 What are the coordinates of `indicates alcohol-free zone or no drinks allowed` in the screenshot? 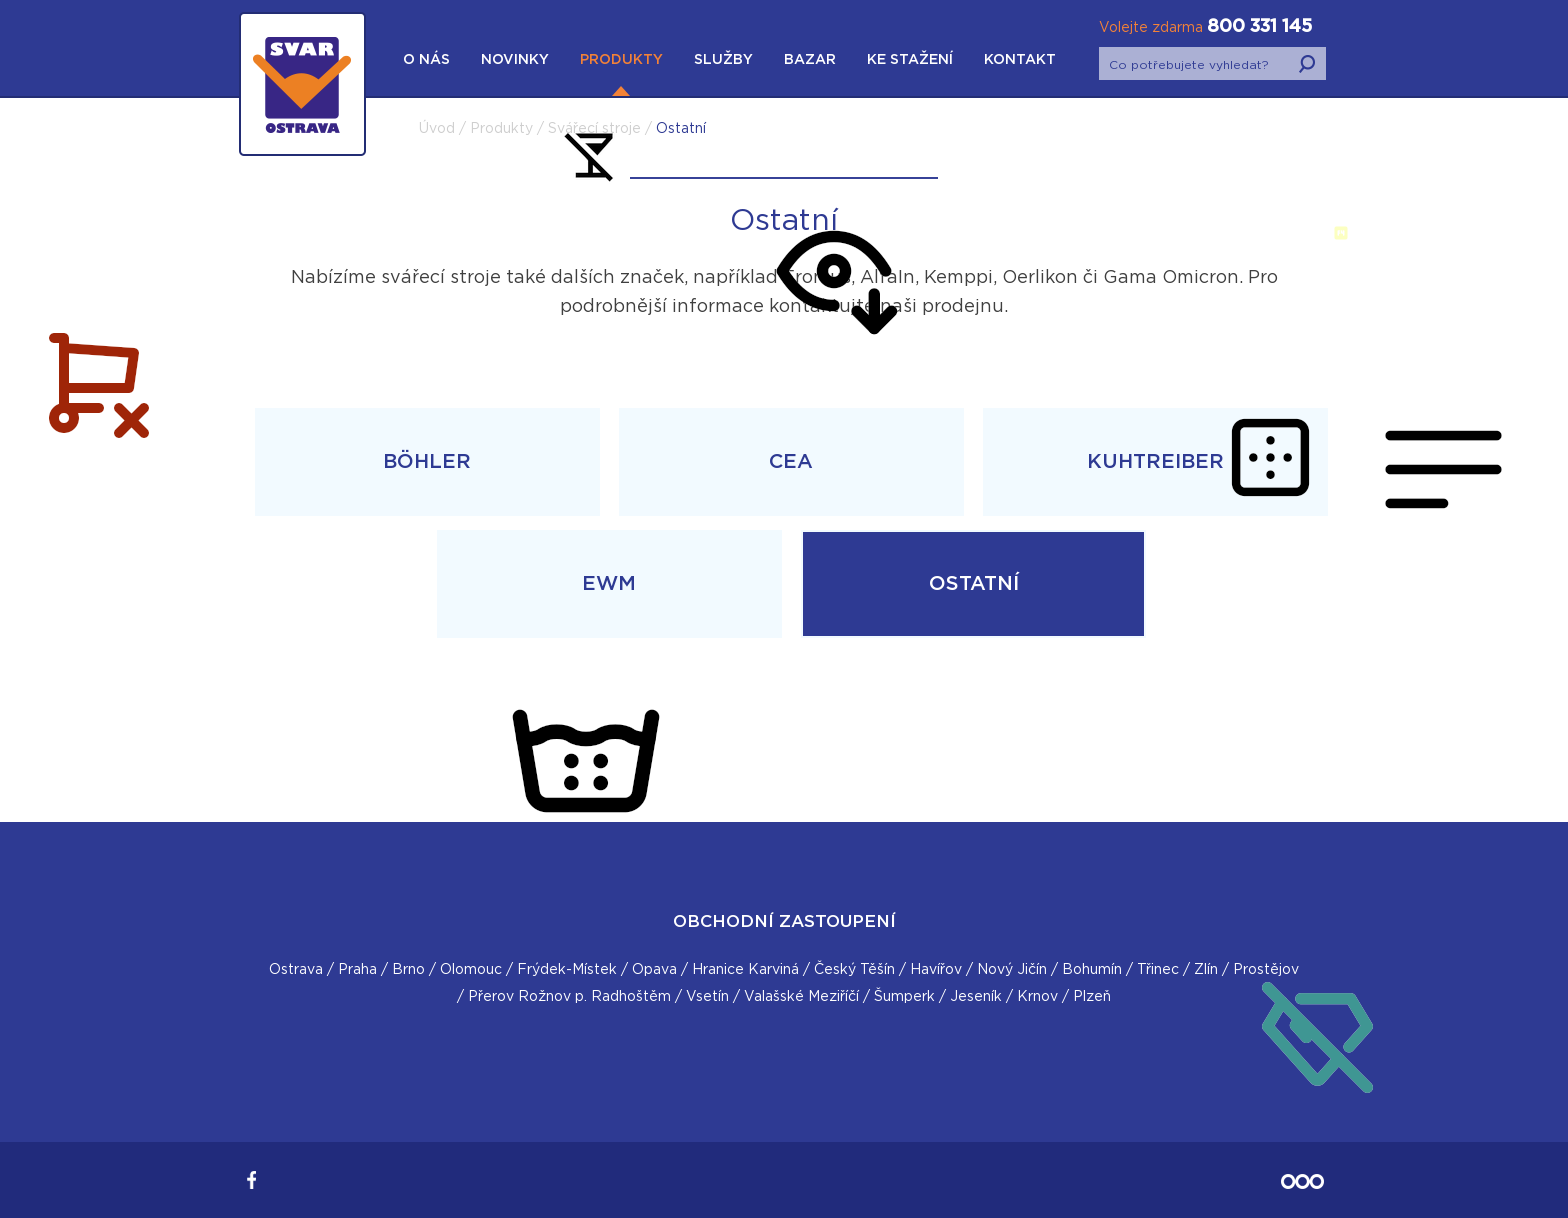 It's located at (590, 155).